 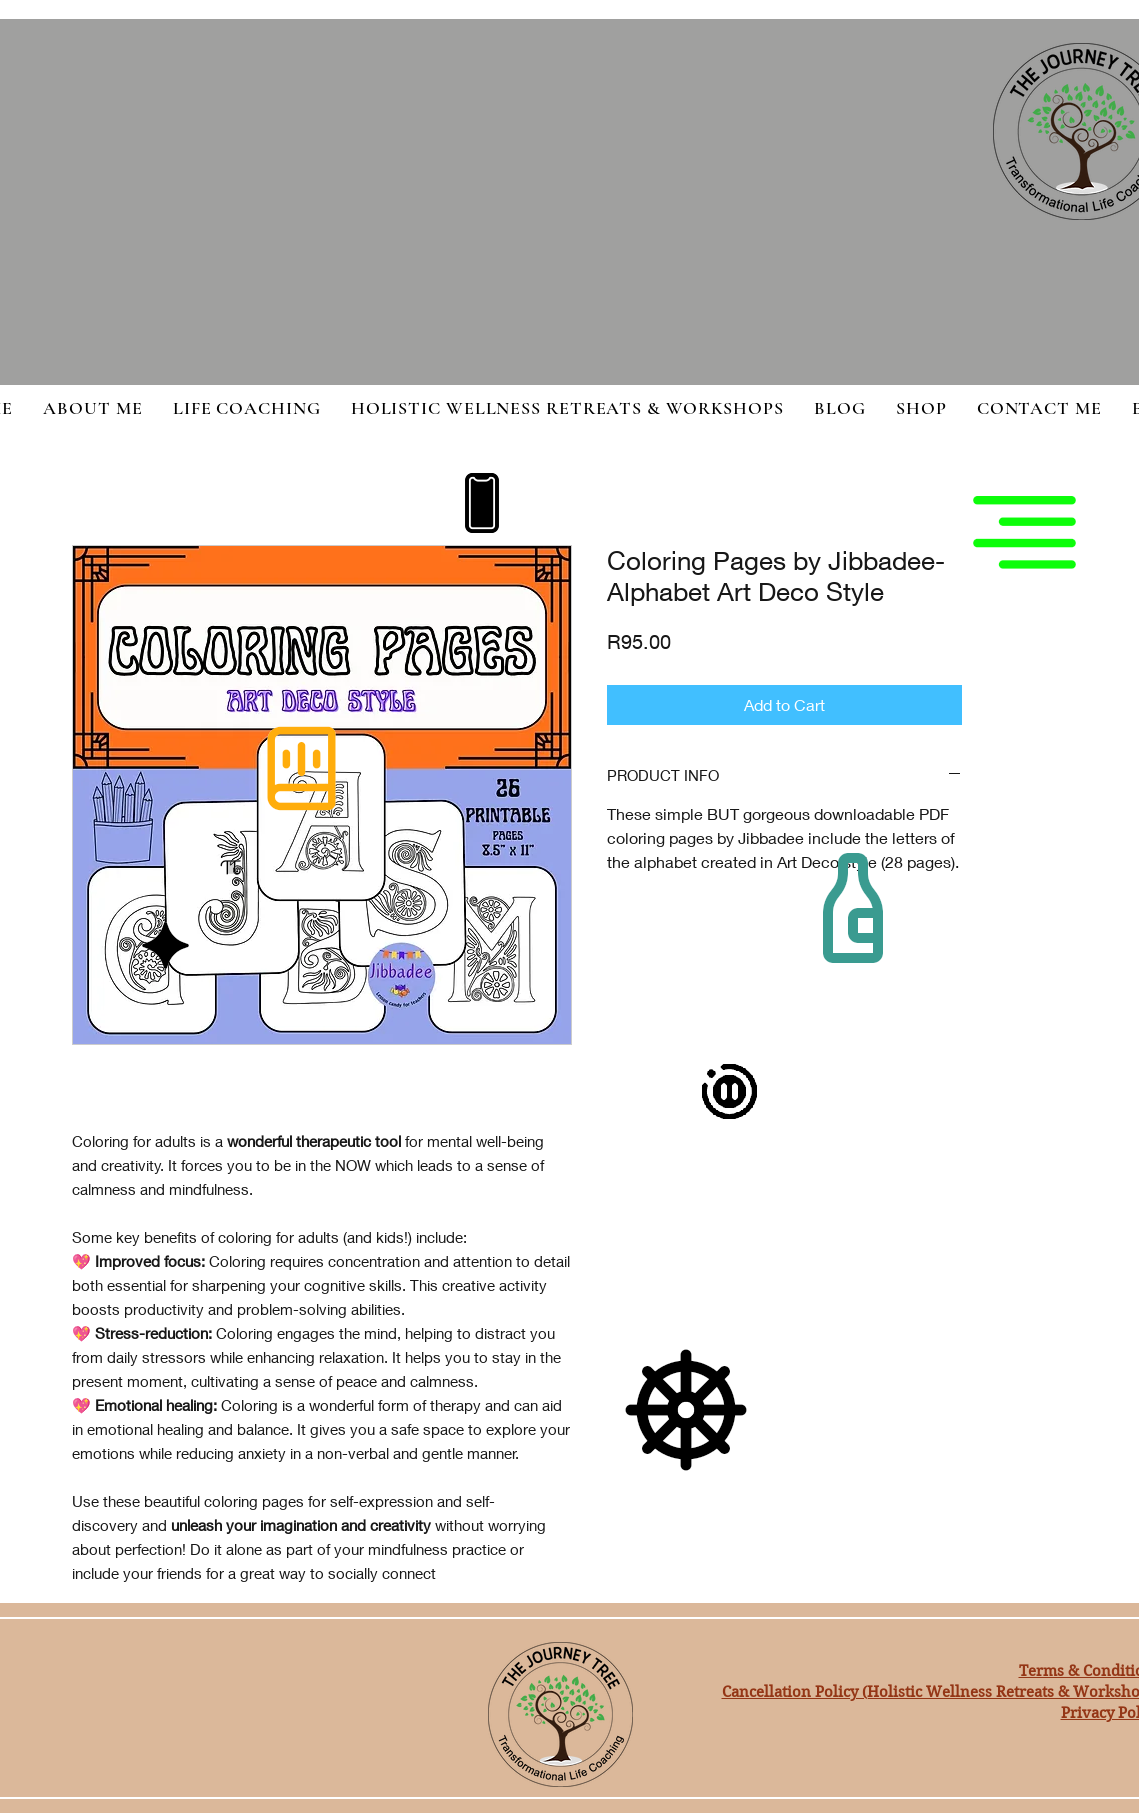 What do you see at coordinates (482, 503) in the screenshot?
I see `switch to mobile view` at bounding box center [482, 503].